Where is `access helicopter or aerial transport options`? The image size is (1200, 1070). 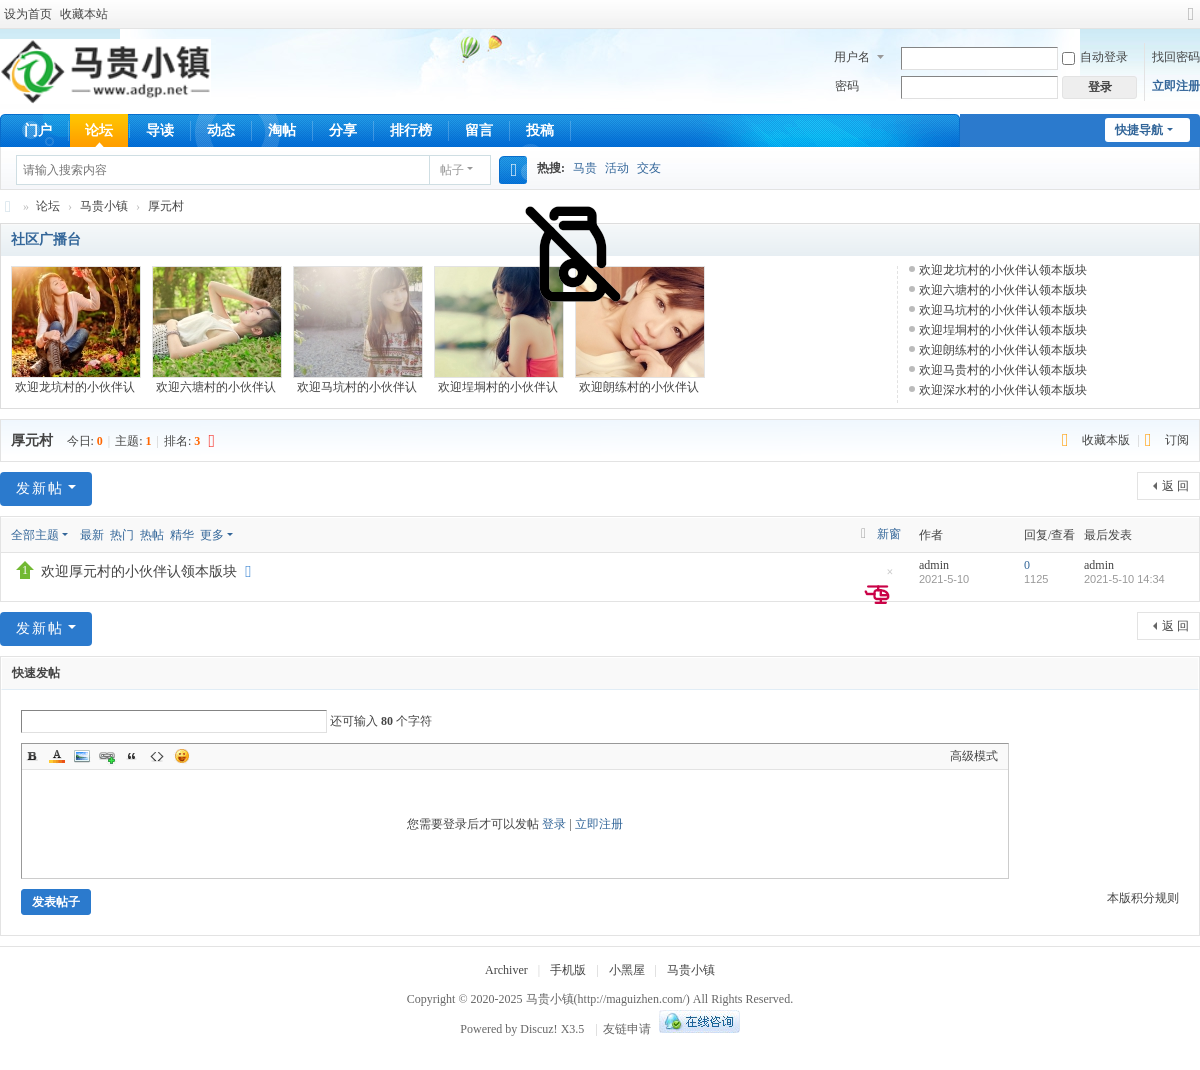
access helicopter or aerial transport options is located at coordinates (877, 594).